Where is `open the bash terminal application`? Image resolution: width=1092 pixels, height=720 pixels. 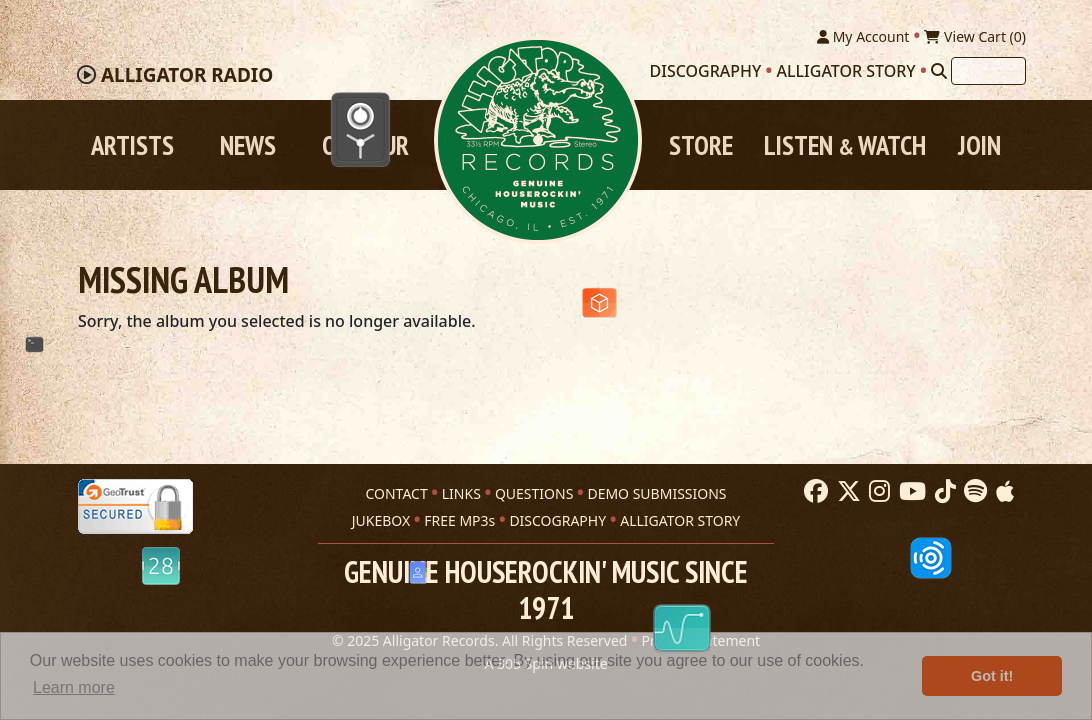 open the bash terminal application is located at coordinates (34, 344).